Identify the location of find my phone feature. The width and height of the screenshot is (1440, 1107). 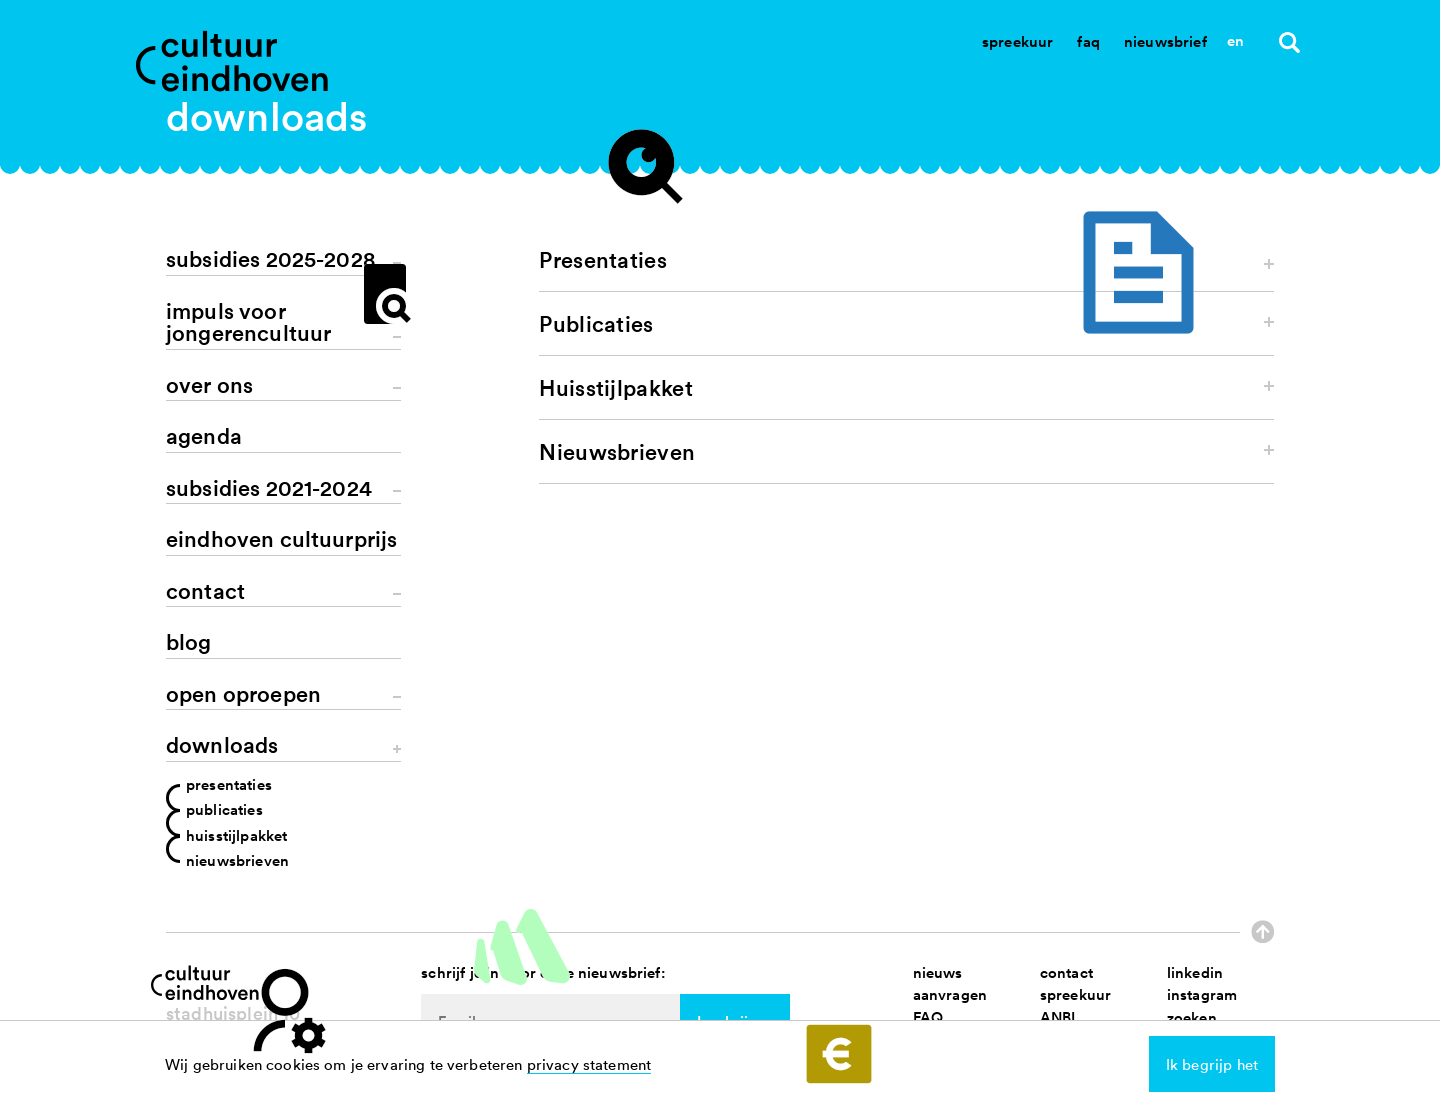
(385, 294).